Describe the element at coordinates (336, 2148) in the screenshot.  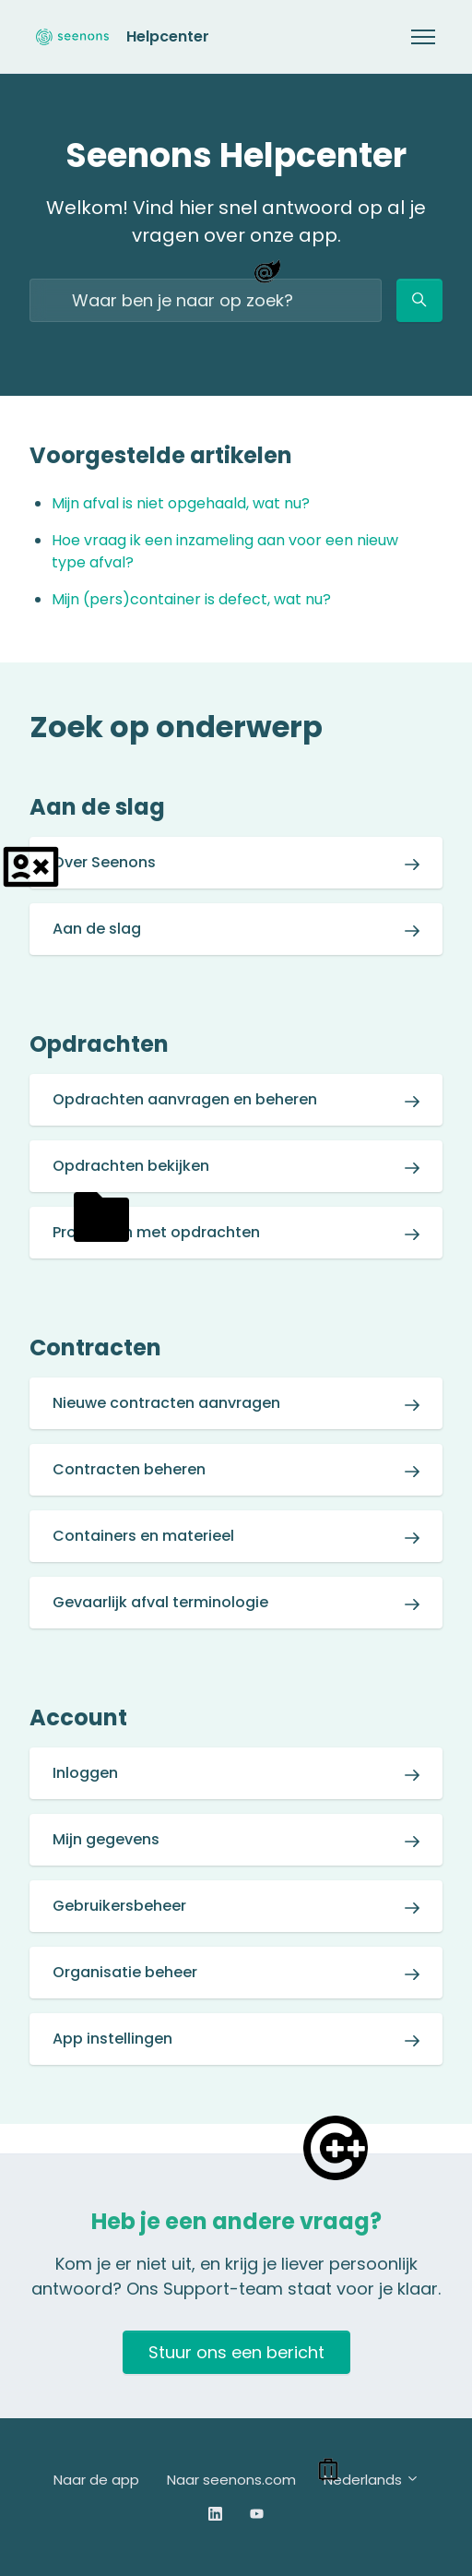
I see `c++ builder IDE logo` at that location.